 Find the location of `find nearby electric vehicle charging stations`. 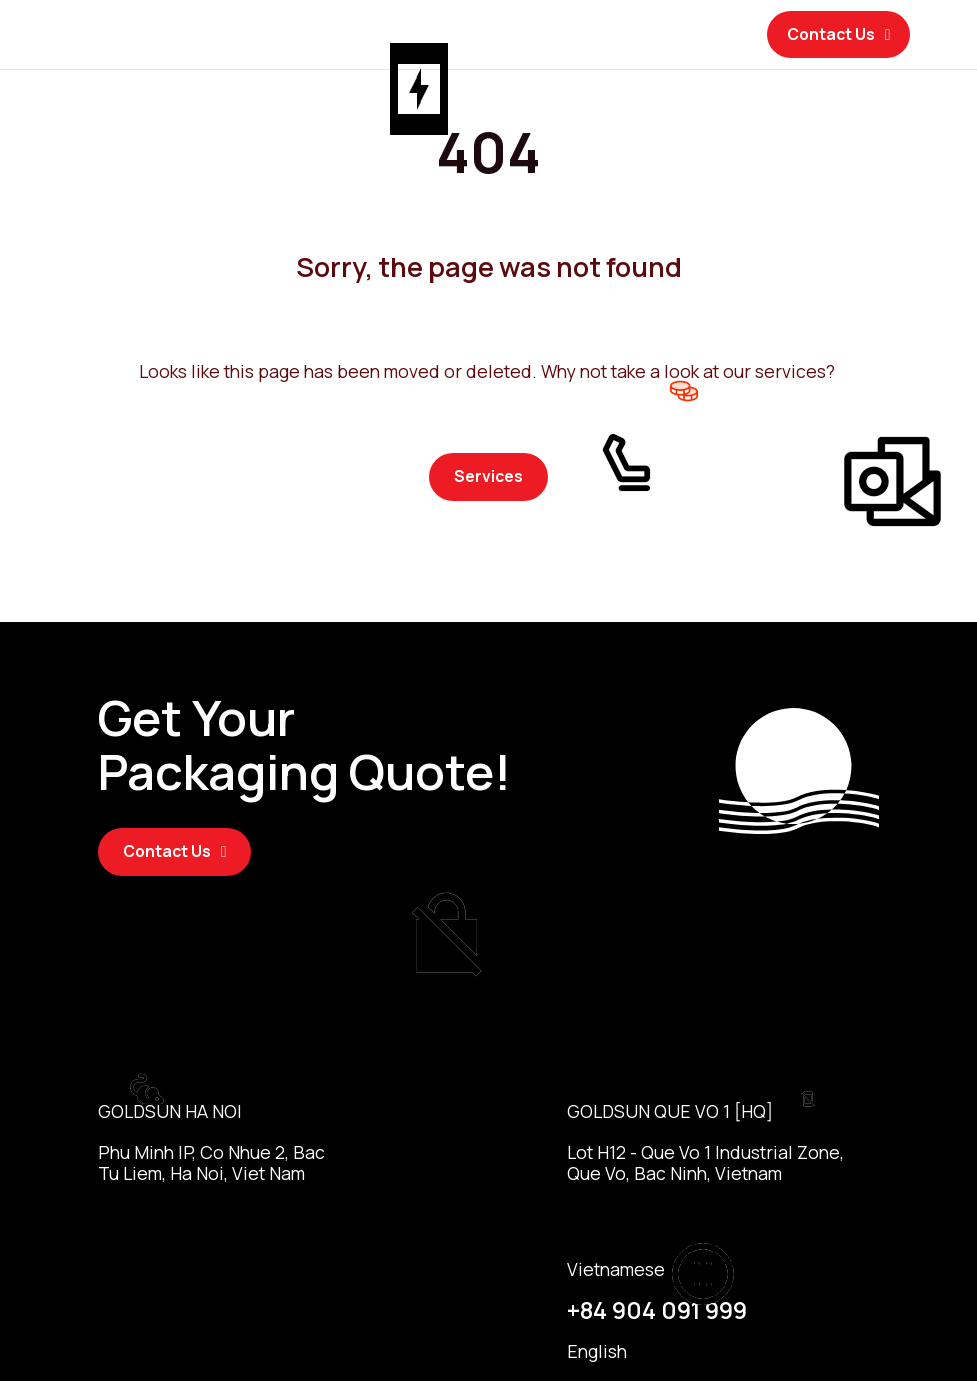

find nearby electric vehicle charging stations is located at coordinates (419, 89).